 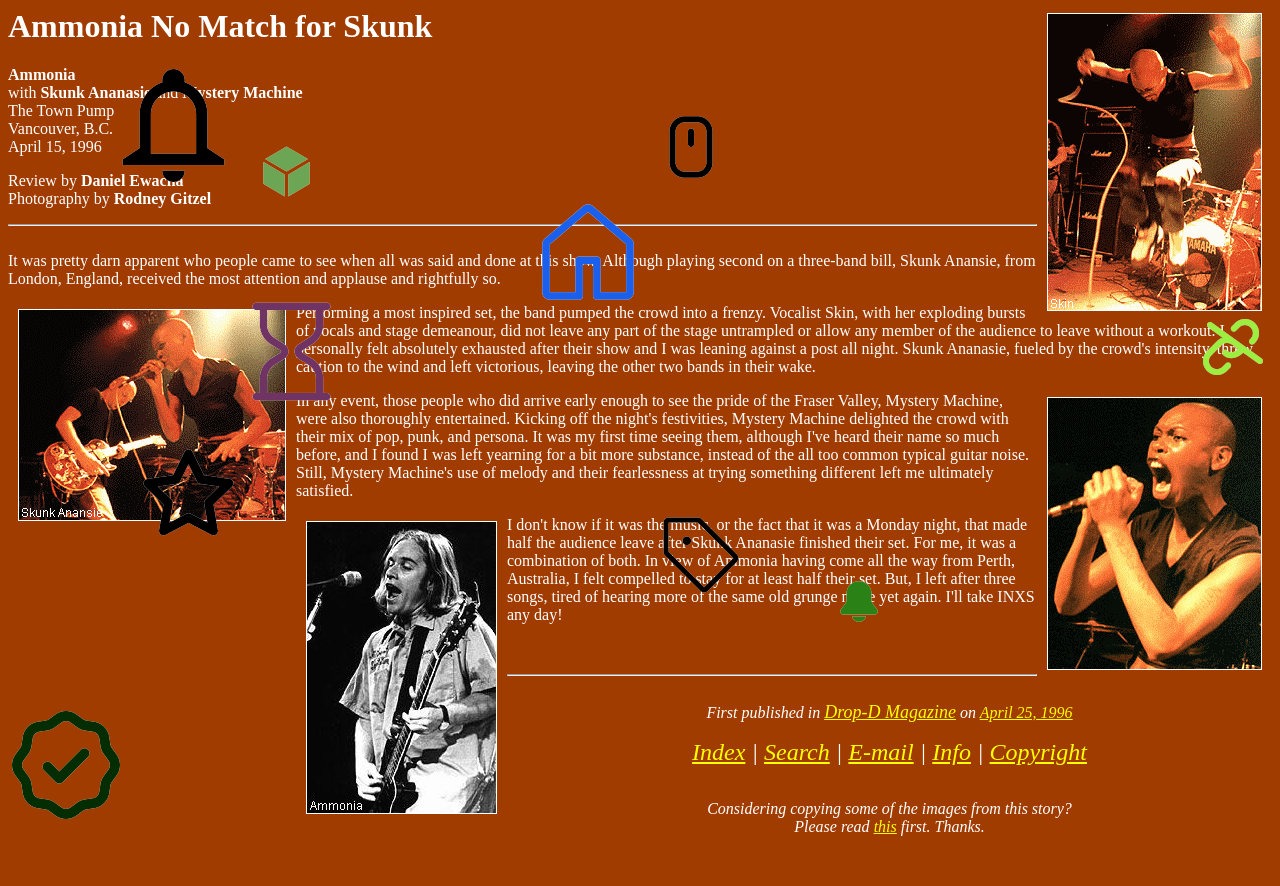 What do you see at coordinates (691, 147) in the screenshot?
I see `mouse input device settings` at bounding box center [691, 147].